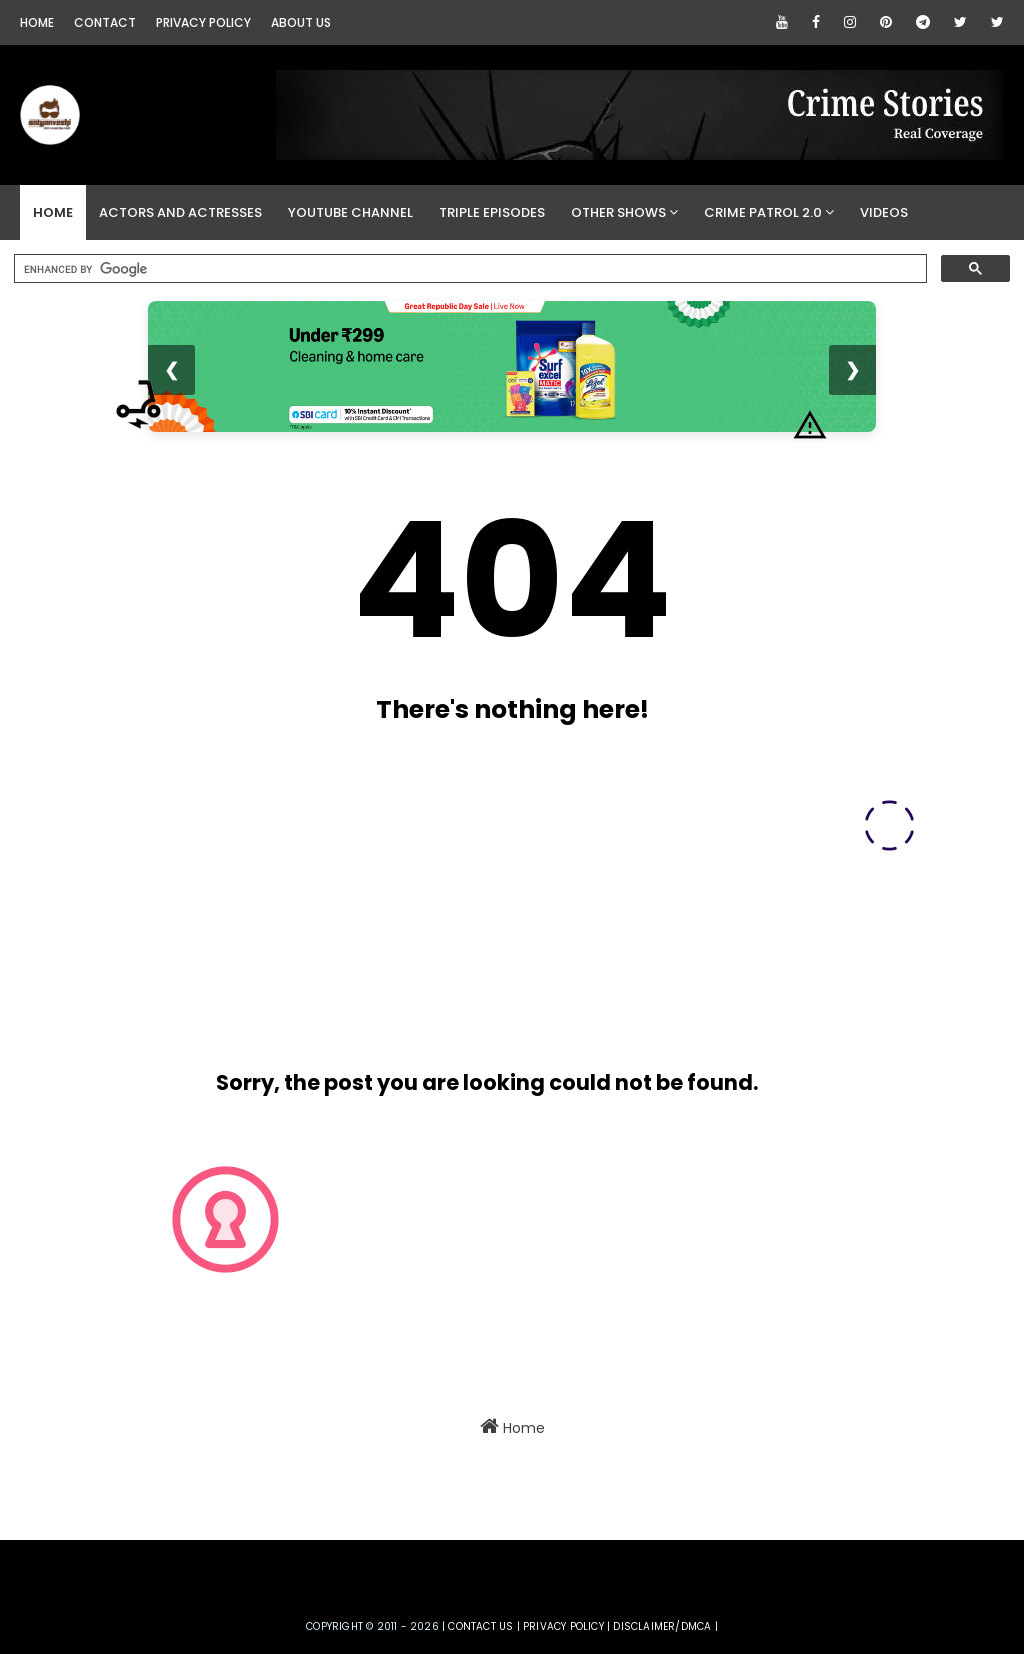  Describe the element at coordinates (225, 1219) in the screenshot. I see `access security or privacy settings` at that location.